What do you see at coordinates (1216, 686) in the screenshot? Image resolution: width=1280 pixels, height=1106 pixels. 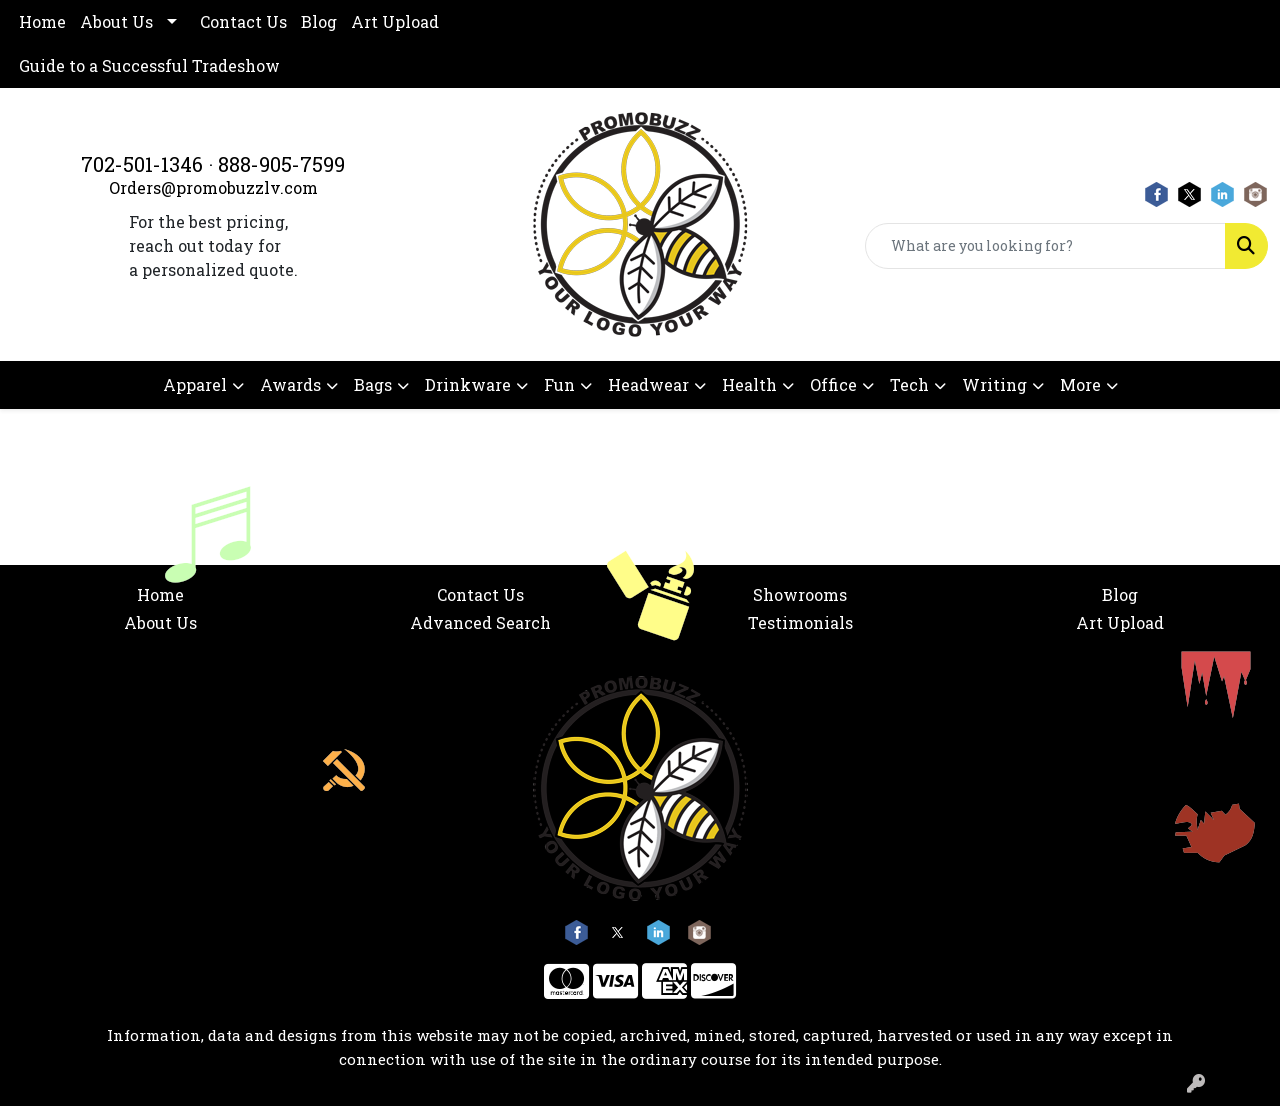 I see `indicates a cave or underground environment in a game` at bounding box center [1216, 686].